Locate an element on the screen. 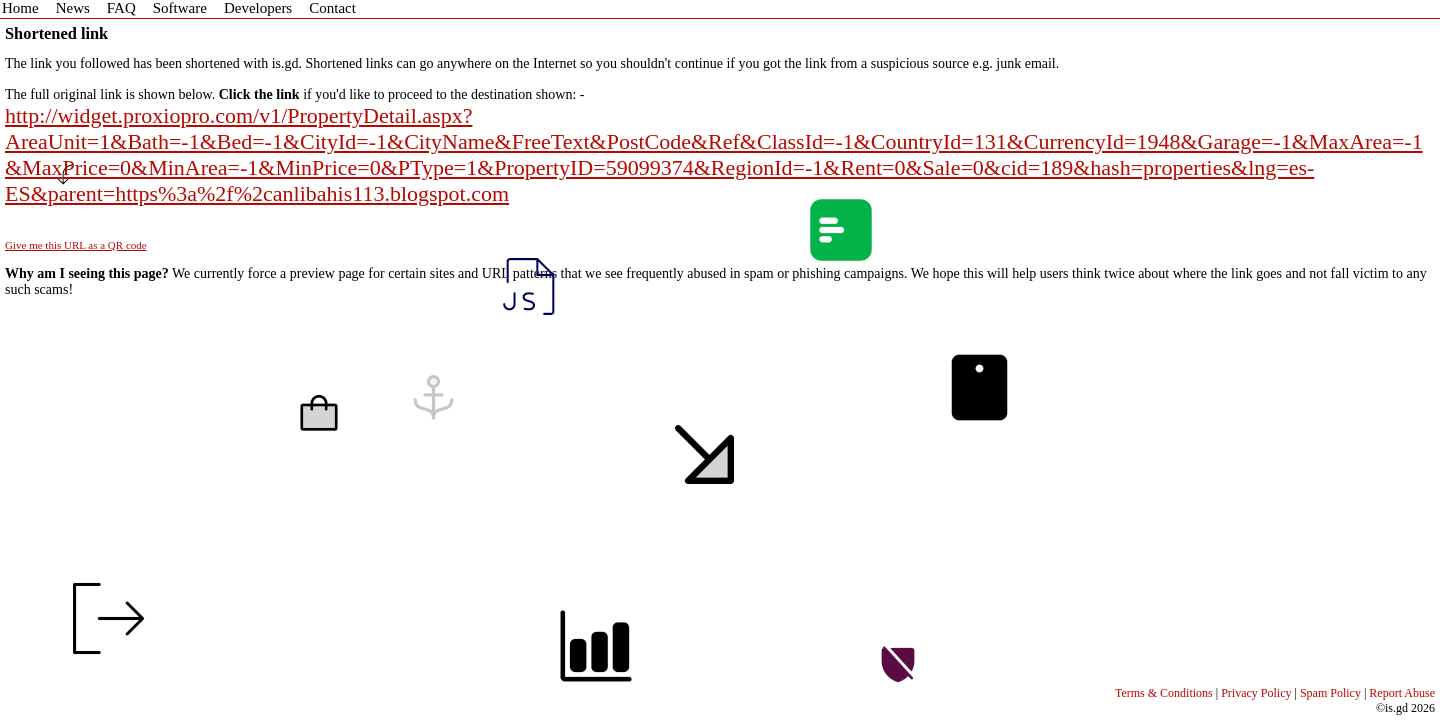  a javascript file in your project is located at coordinates (530, 286).